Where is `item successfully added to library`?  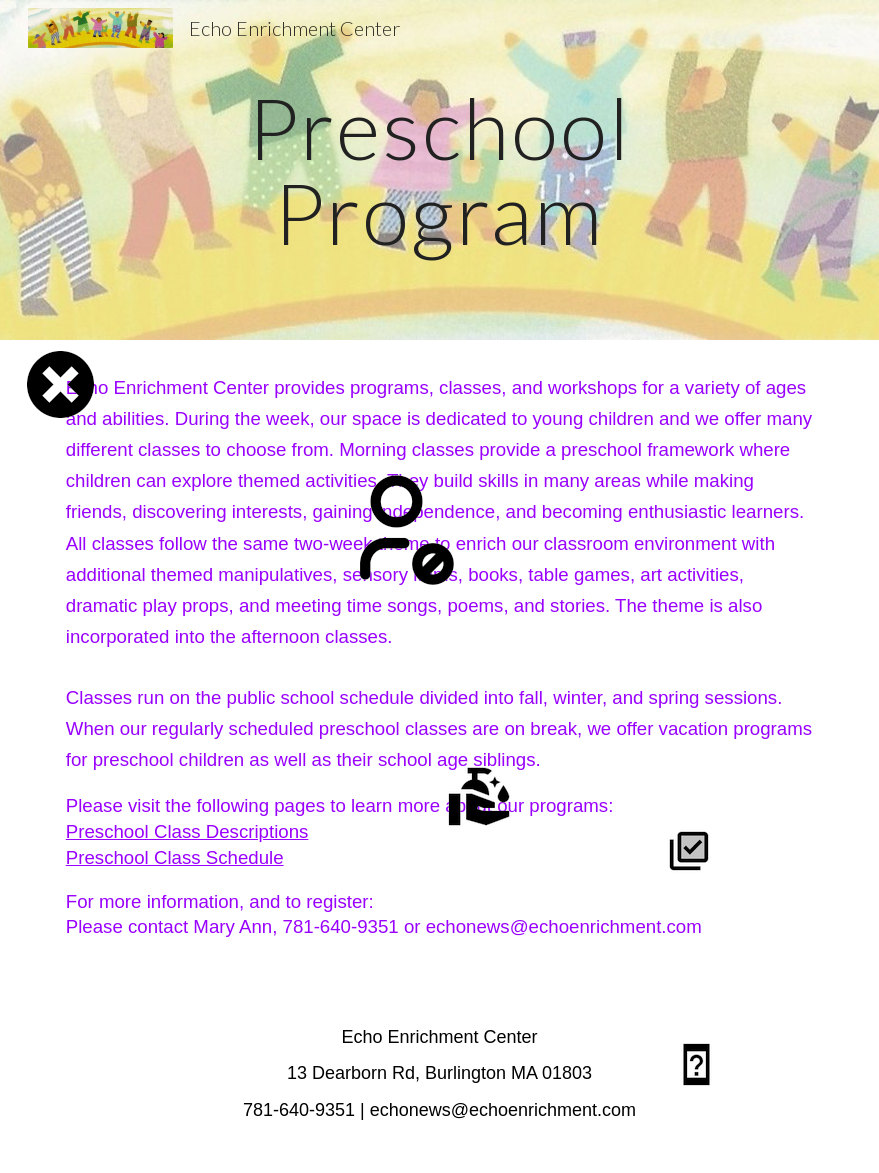
item successfully added to library is located at coordinates (689, 851).